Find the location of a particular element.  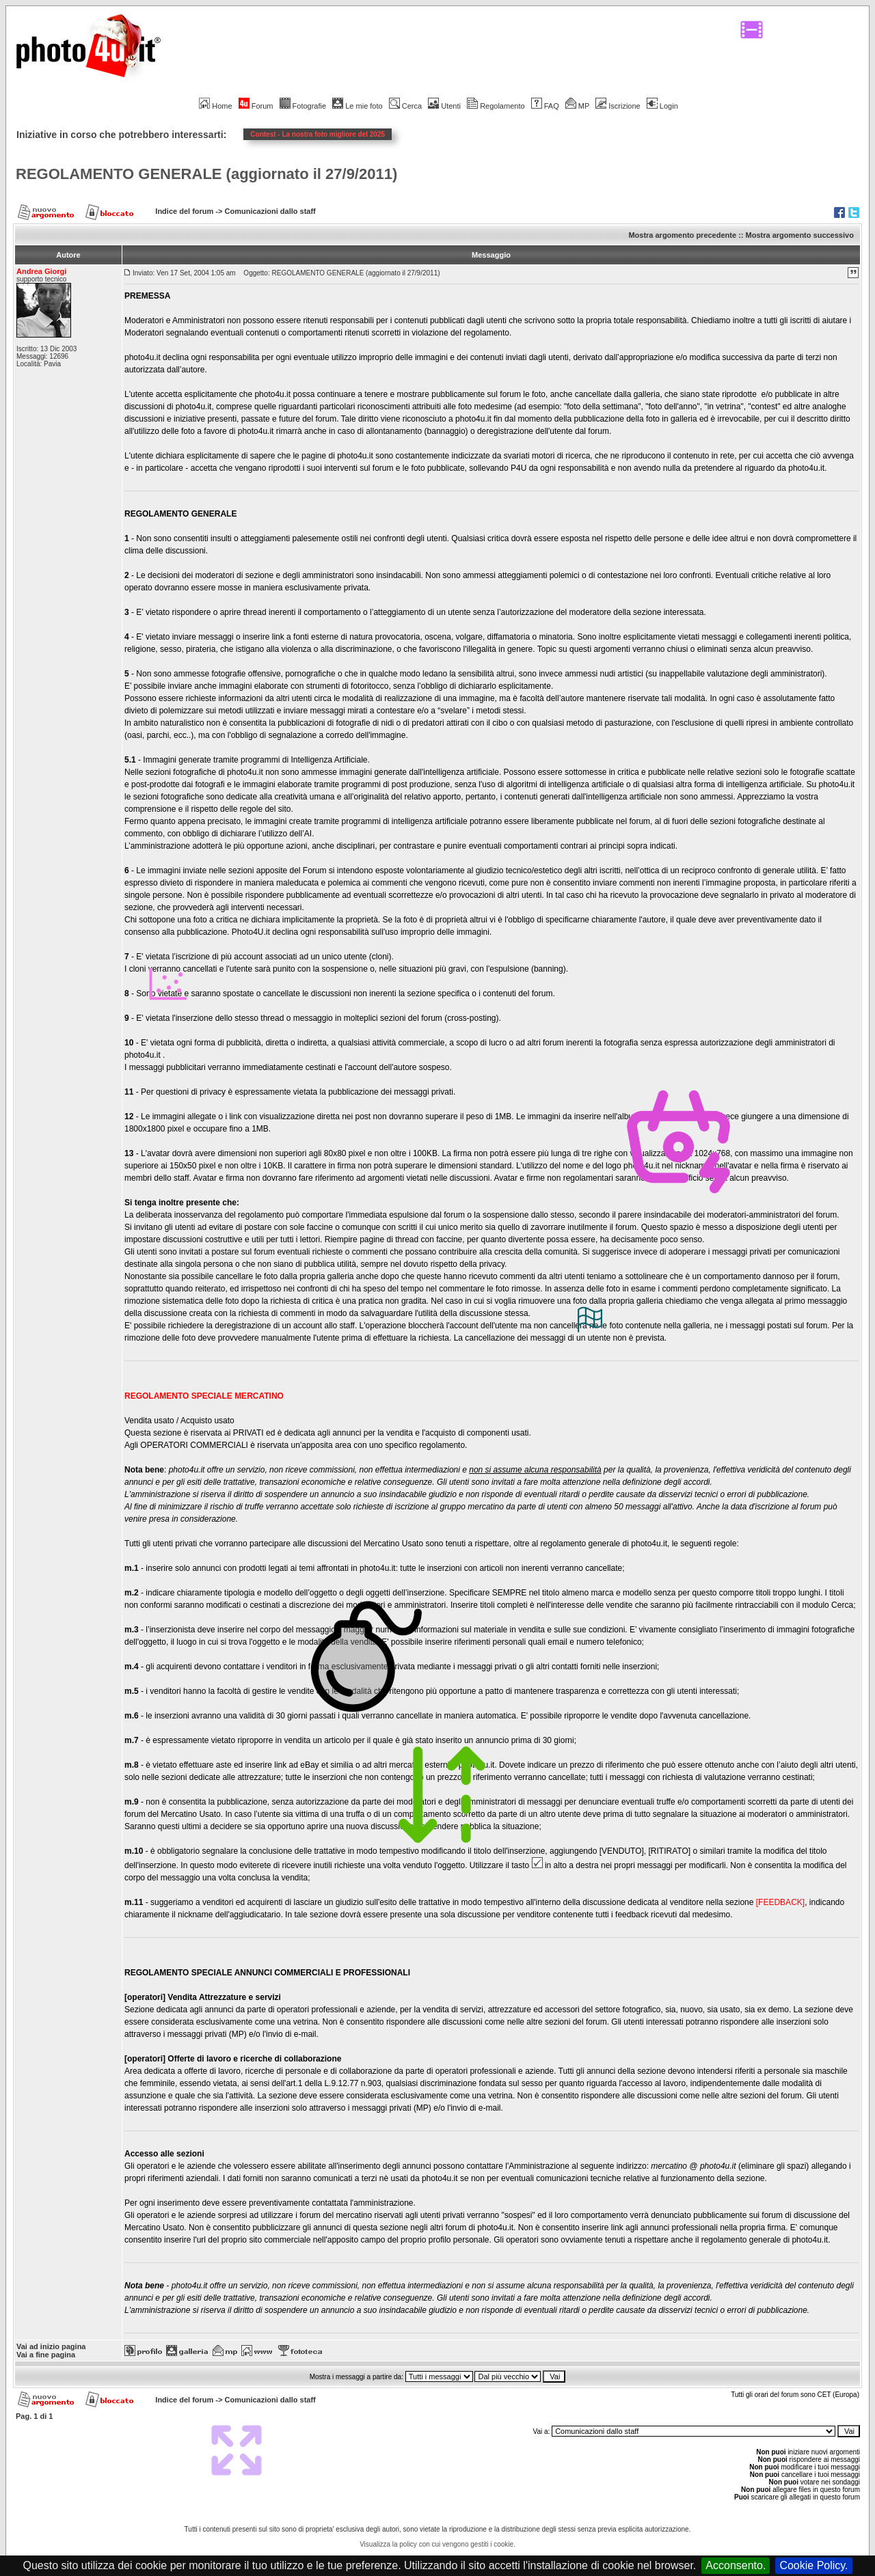

access video or film content is located at coordinates (751, 29).